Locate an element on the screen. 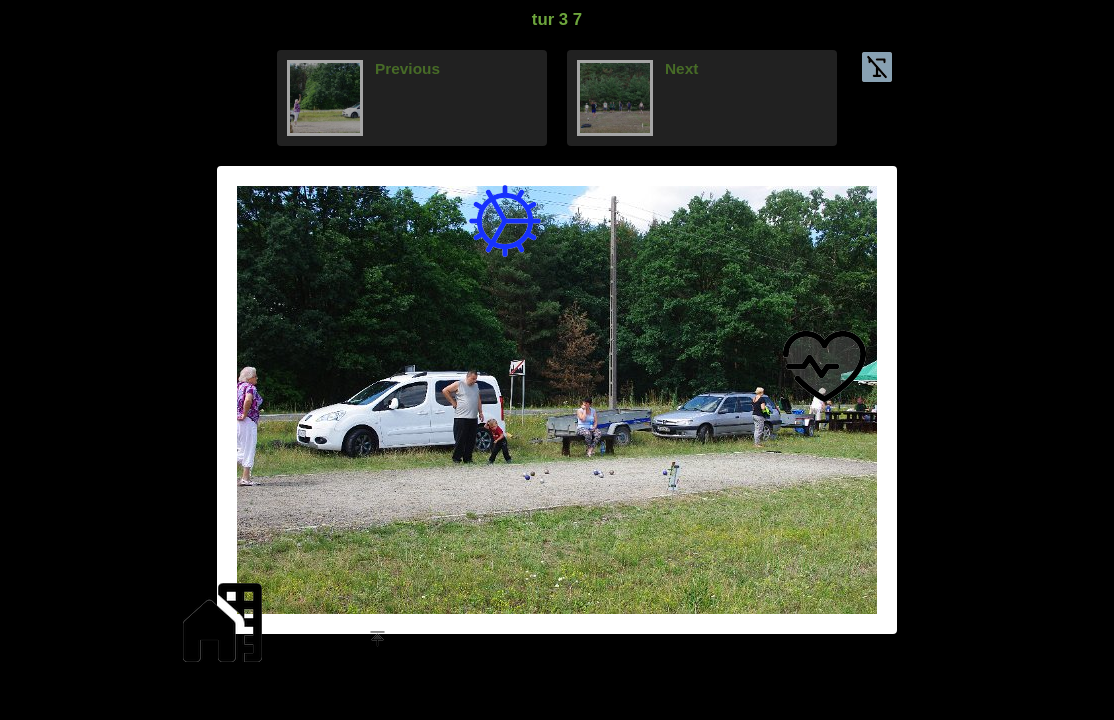 This screenshot has width=1114, height=720. disable text formatting is located at coordinates (877, 67).